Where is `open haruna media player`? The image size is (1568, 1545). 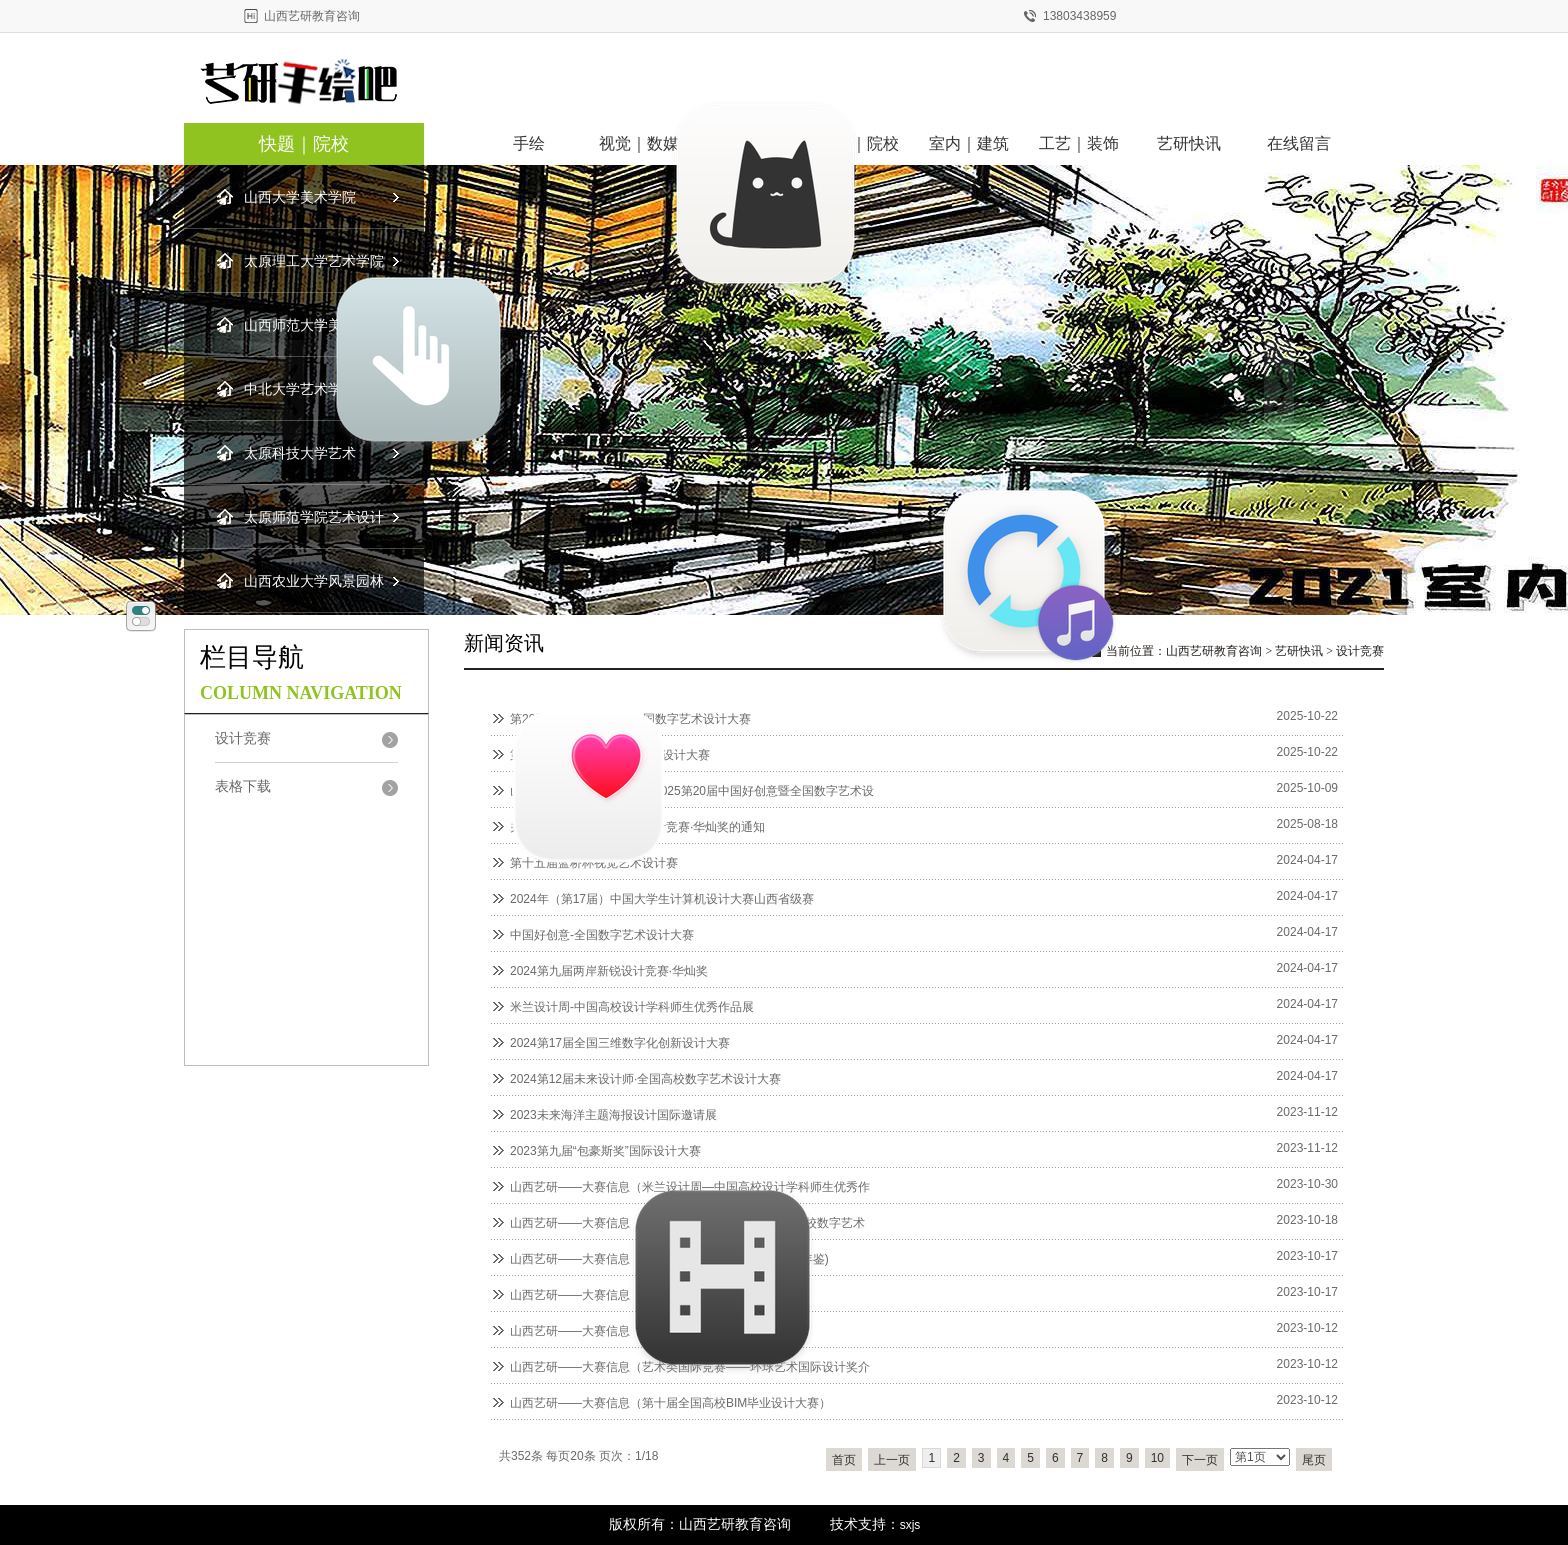 open haruna media player is located at coordinates (722, 1277).